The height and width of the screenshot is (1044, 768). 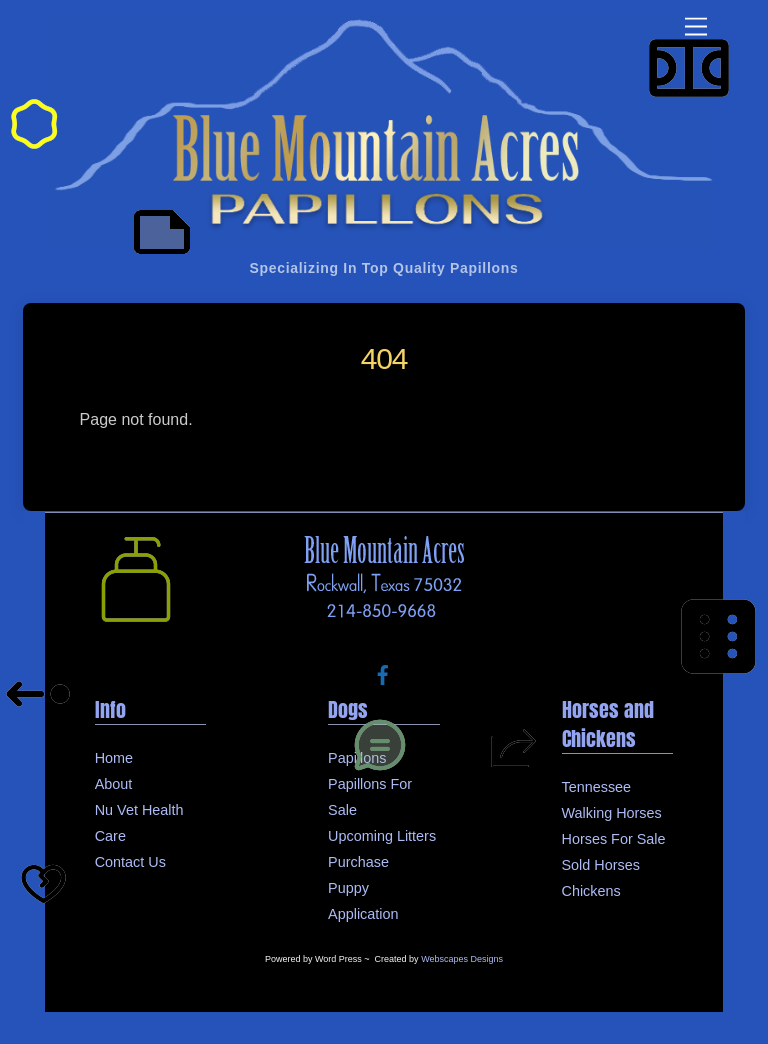 What do you see at coordinates (34, 124) in the screenshot?
I see `link to Cake social media platform` at bounding box center [34, 124].